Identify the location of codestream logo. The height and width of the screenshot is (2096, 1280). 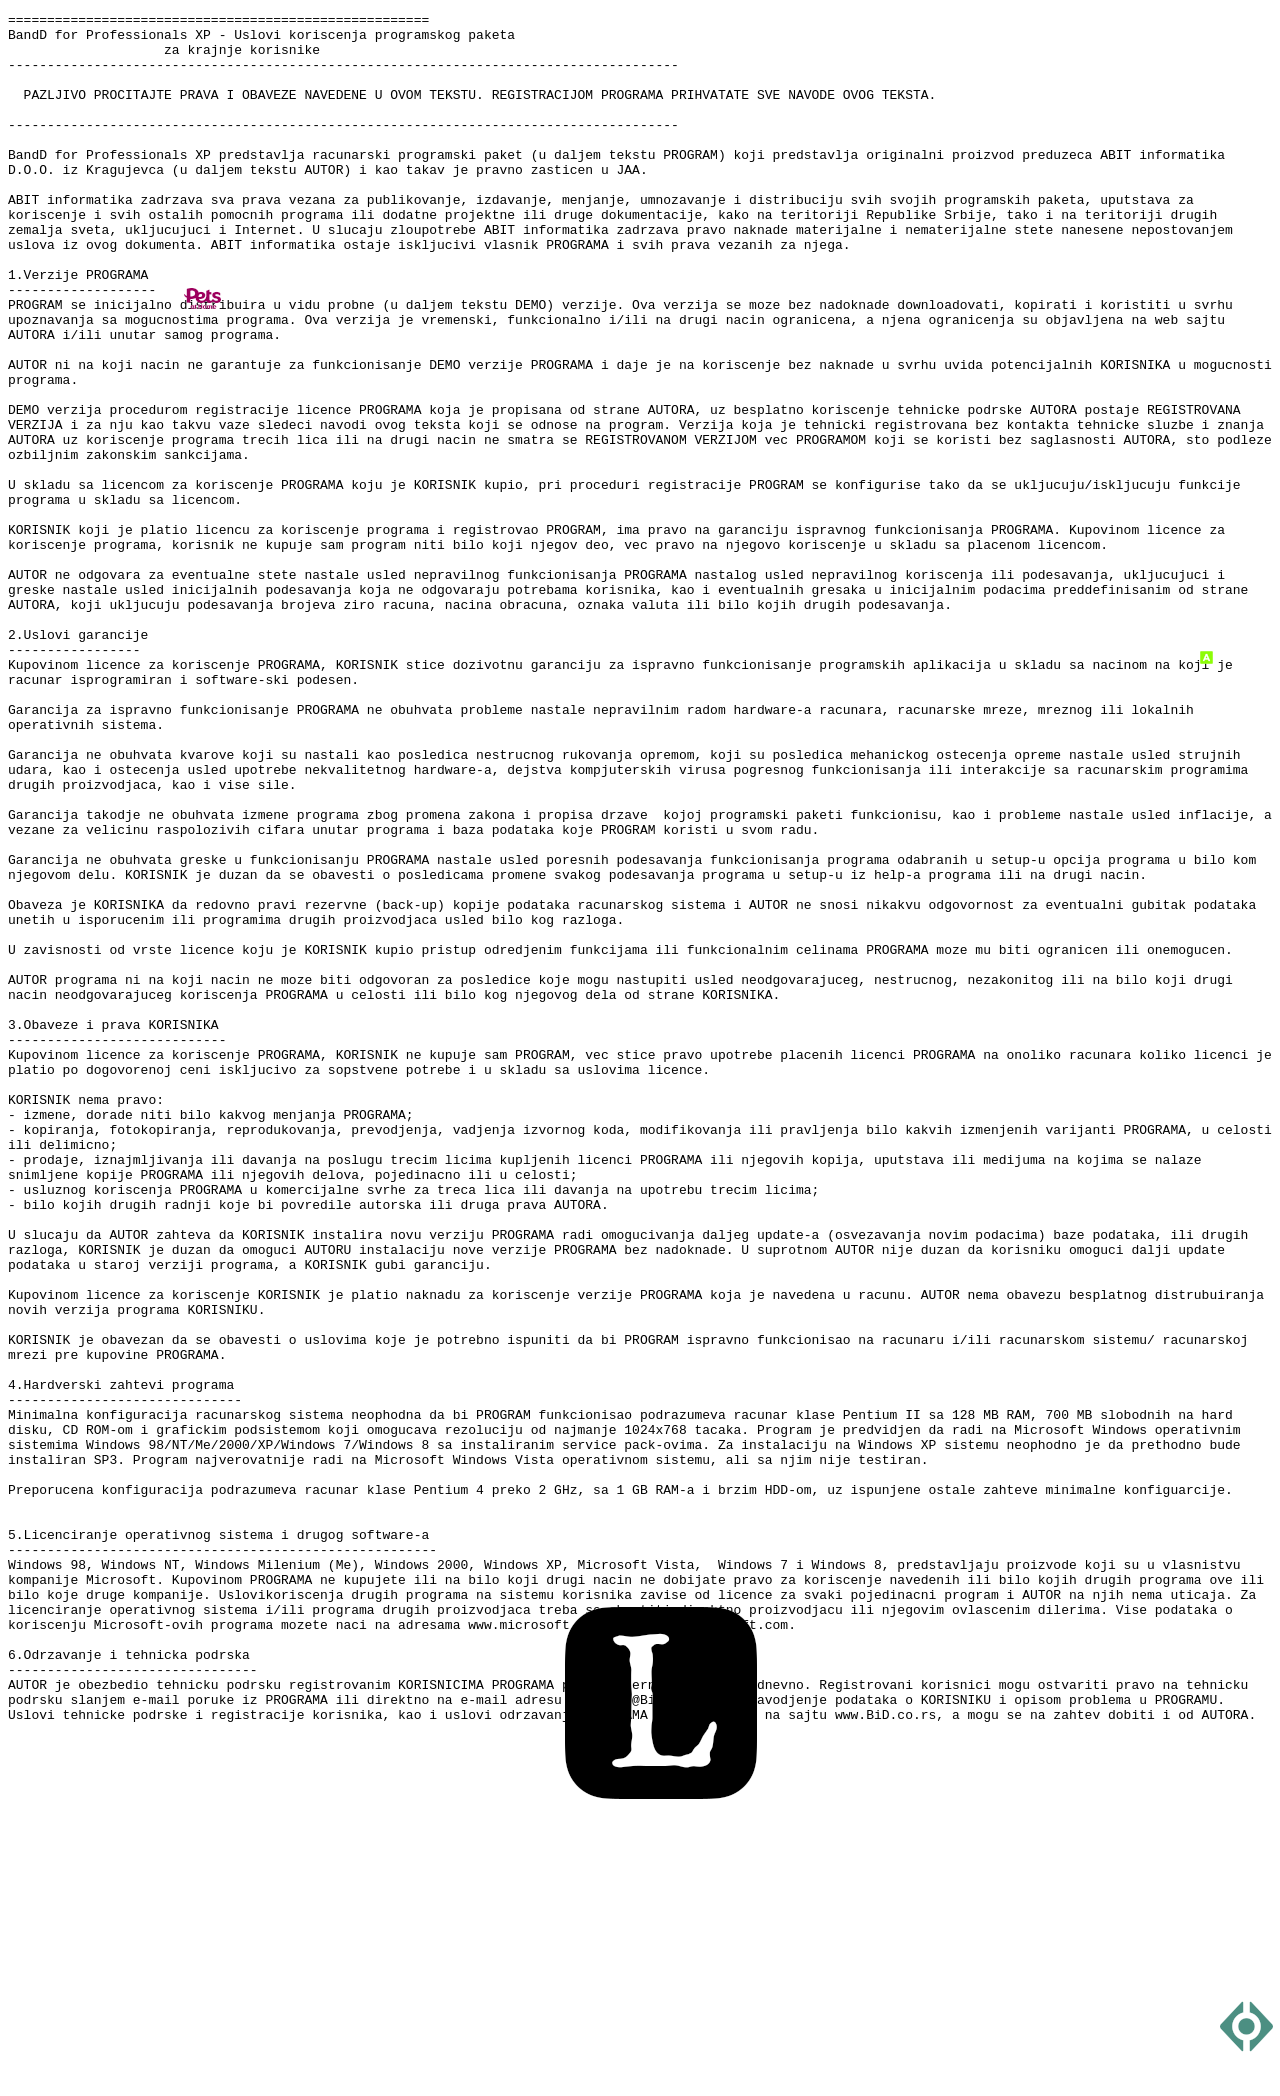
(1246, 2026).